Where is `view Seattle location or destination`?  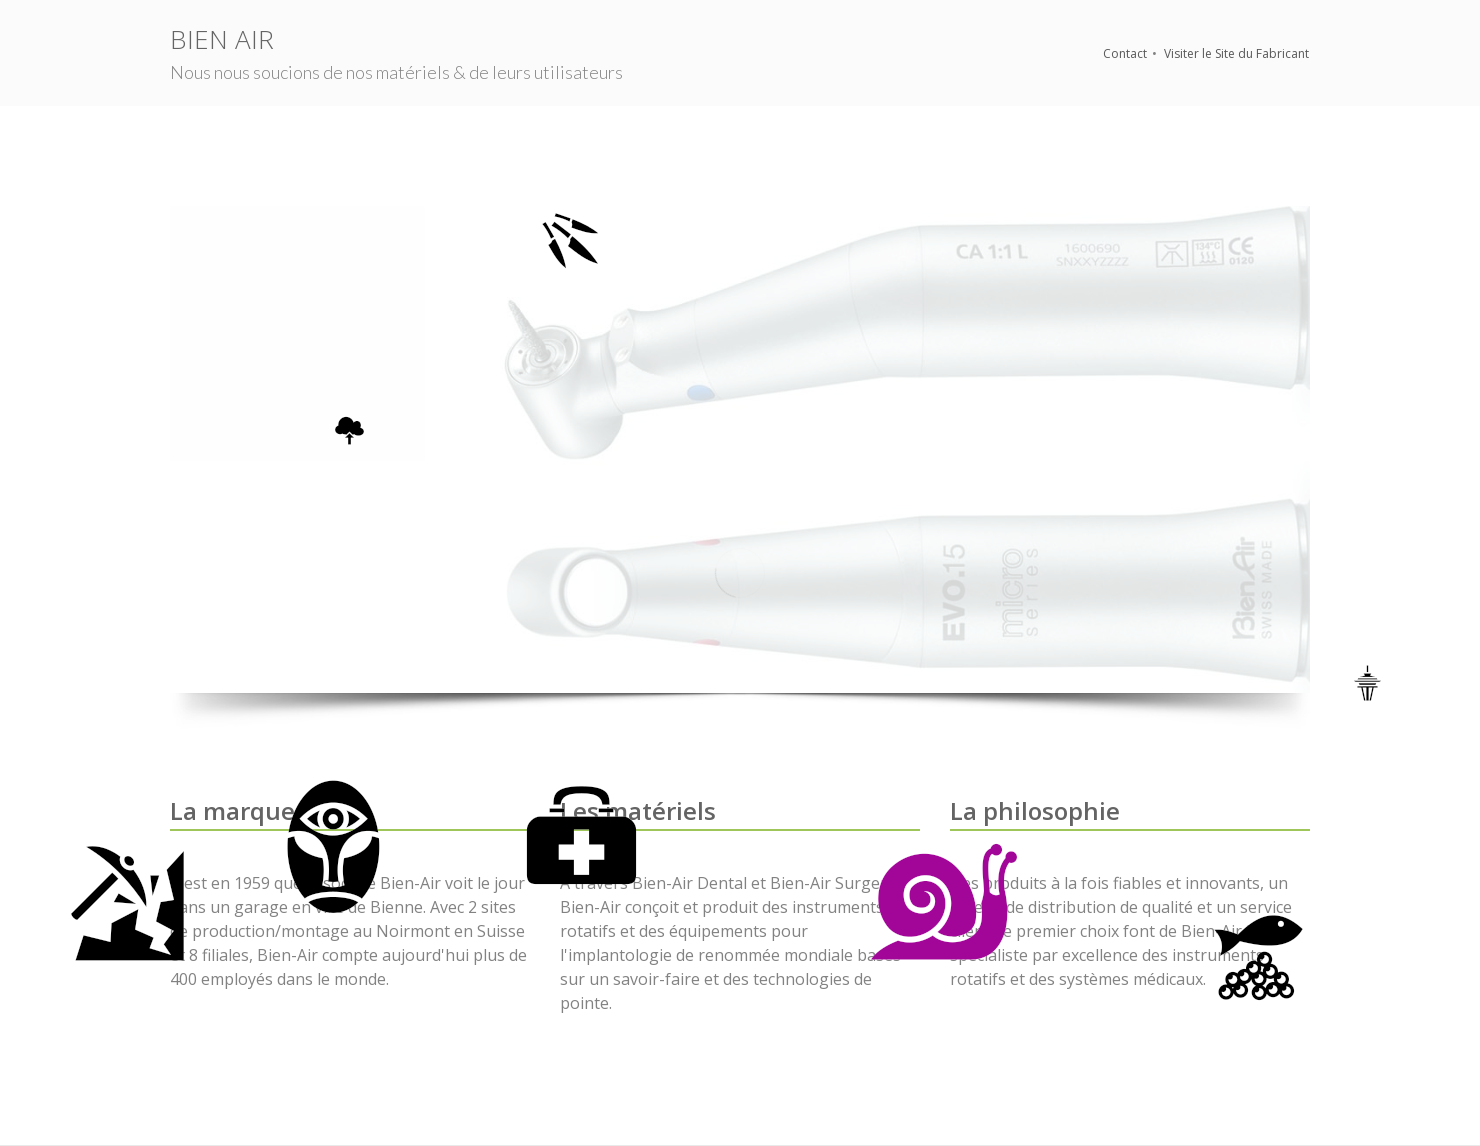 view Seattle location or destination is located at coordinates (1367, 682).